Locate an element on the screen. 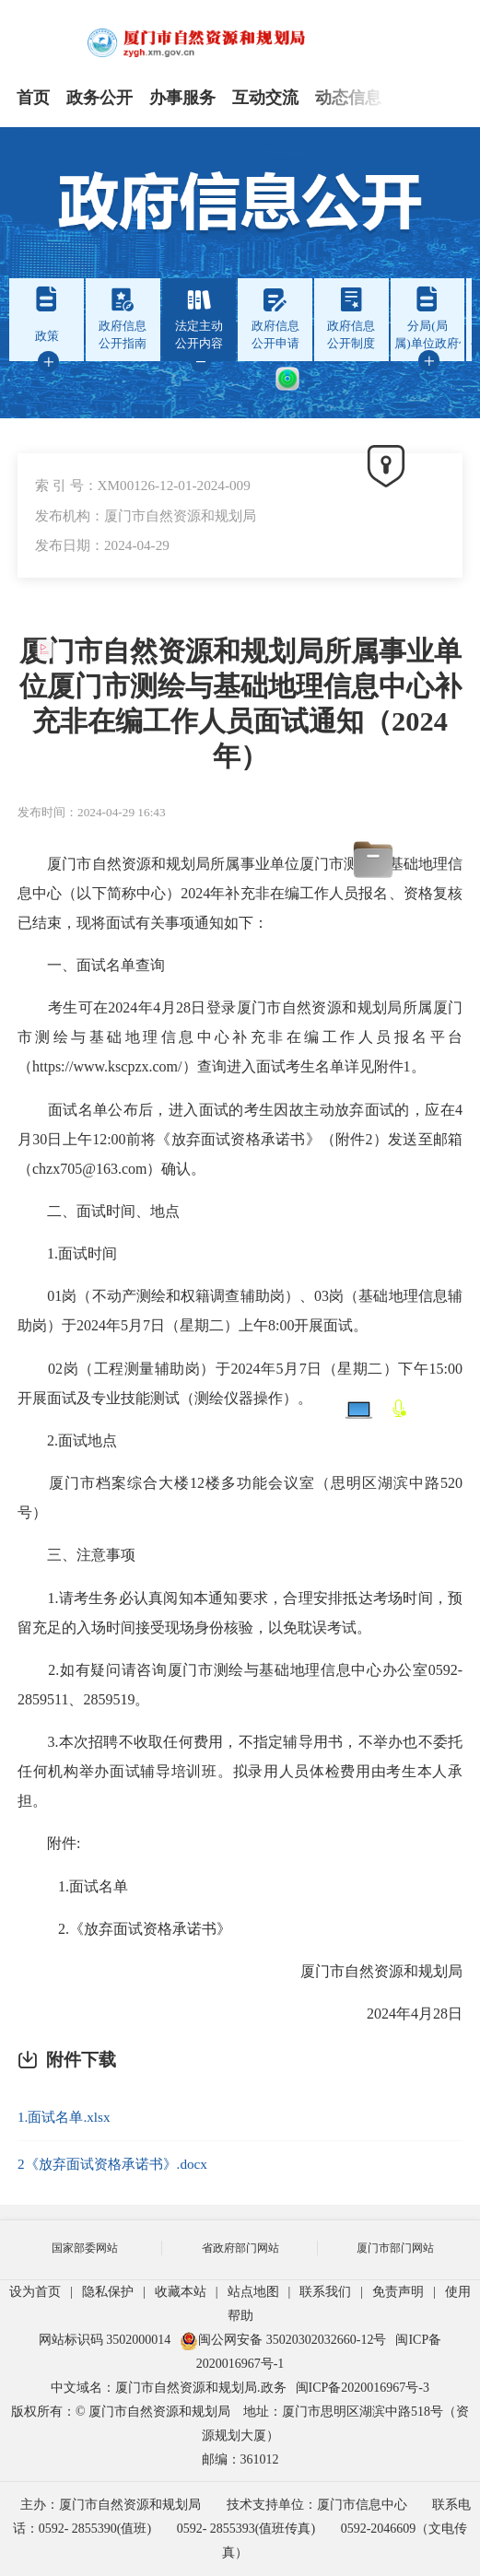  open a playlist file is located at coordinates (44, 649).